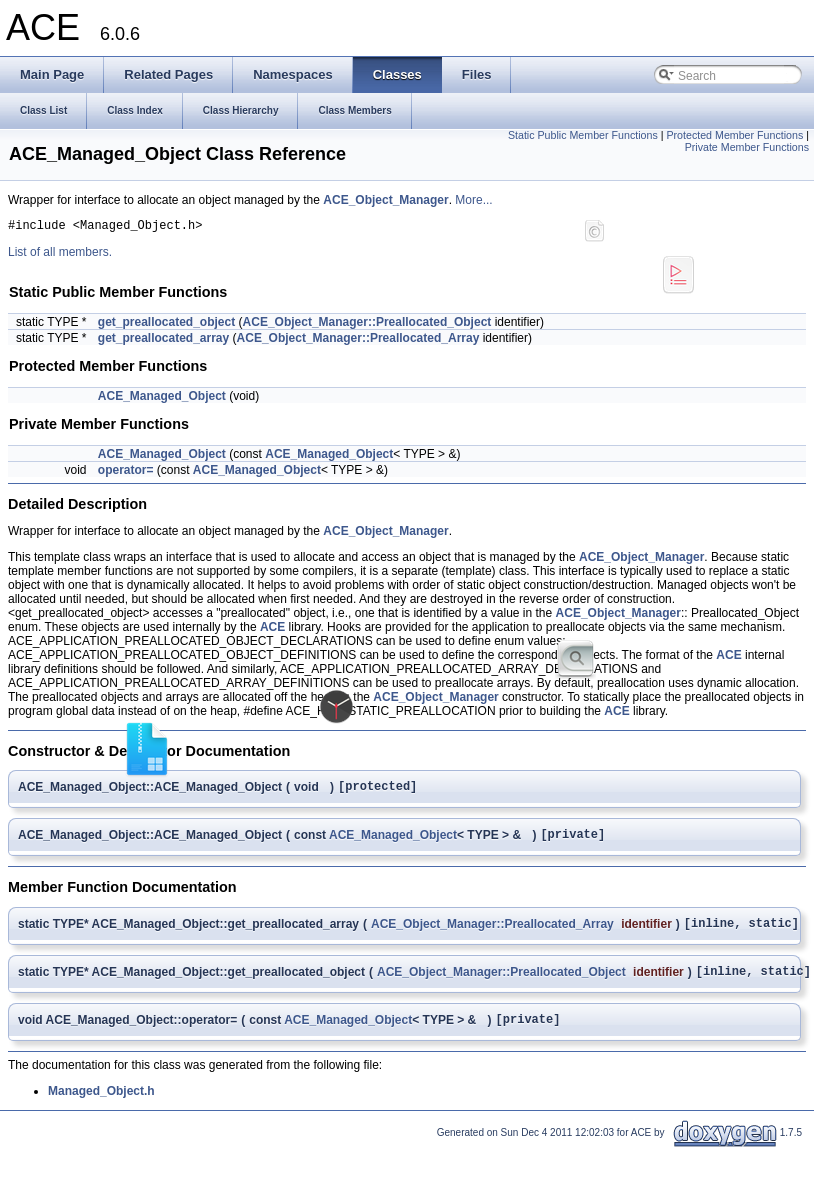  Describe the element at coordinates (336, 706) in the screenshot. I see `indicates a time-sensitive or urgent item` at that location.